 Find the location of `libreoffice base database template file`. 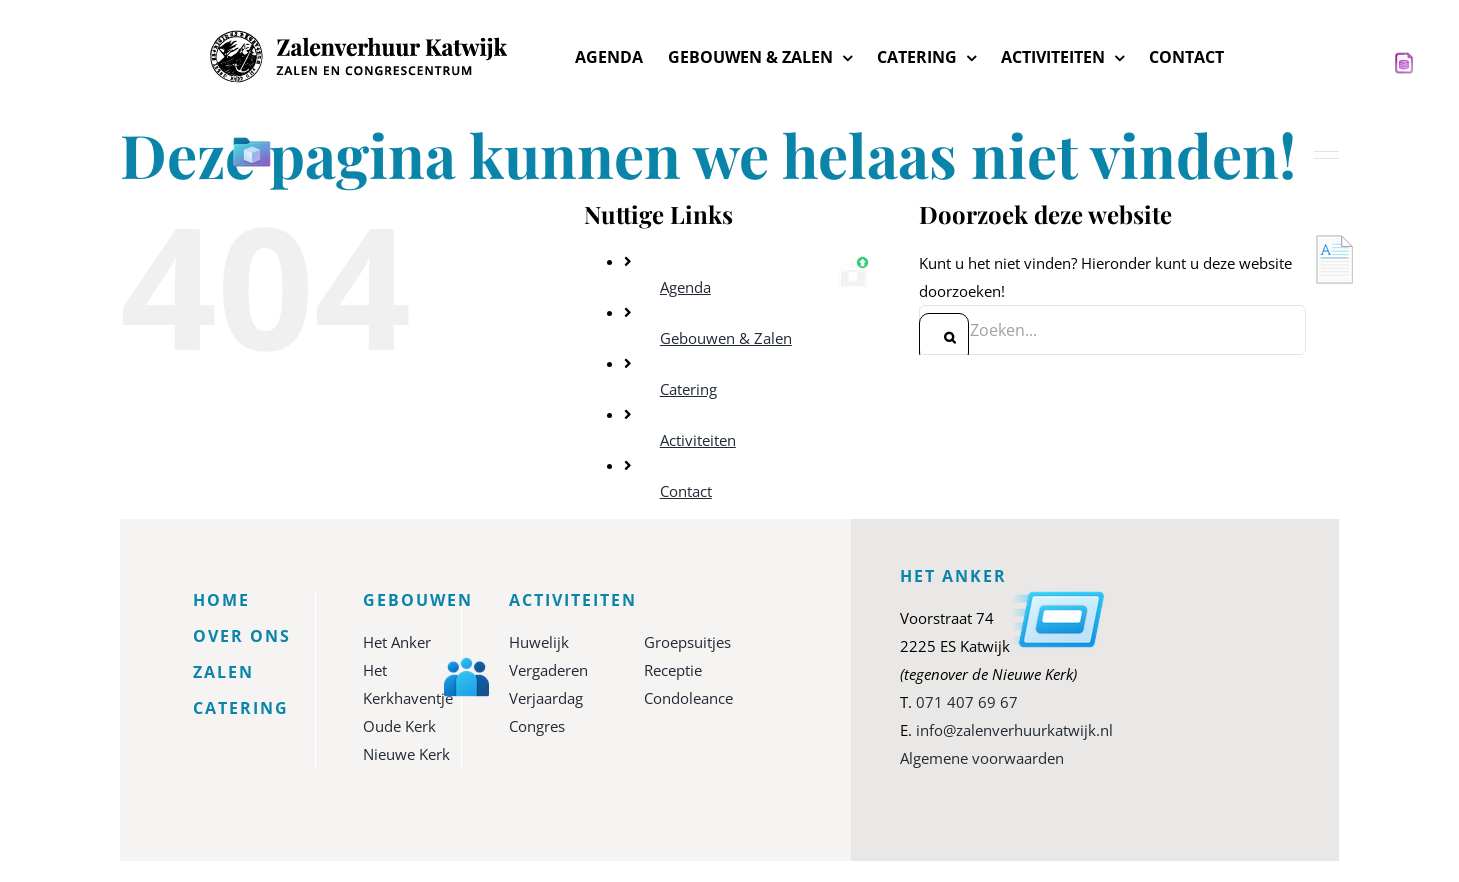

libreoffice base database template file is located at coordinates (1404, 63).